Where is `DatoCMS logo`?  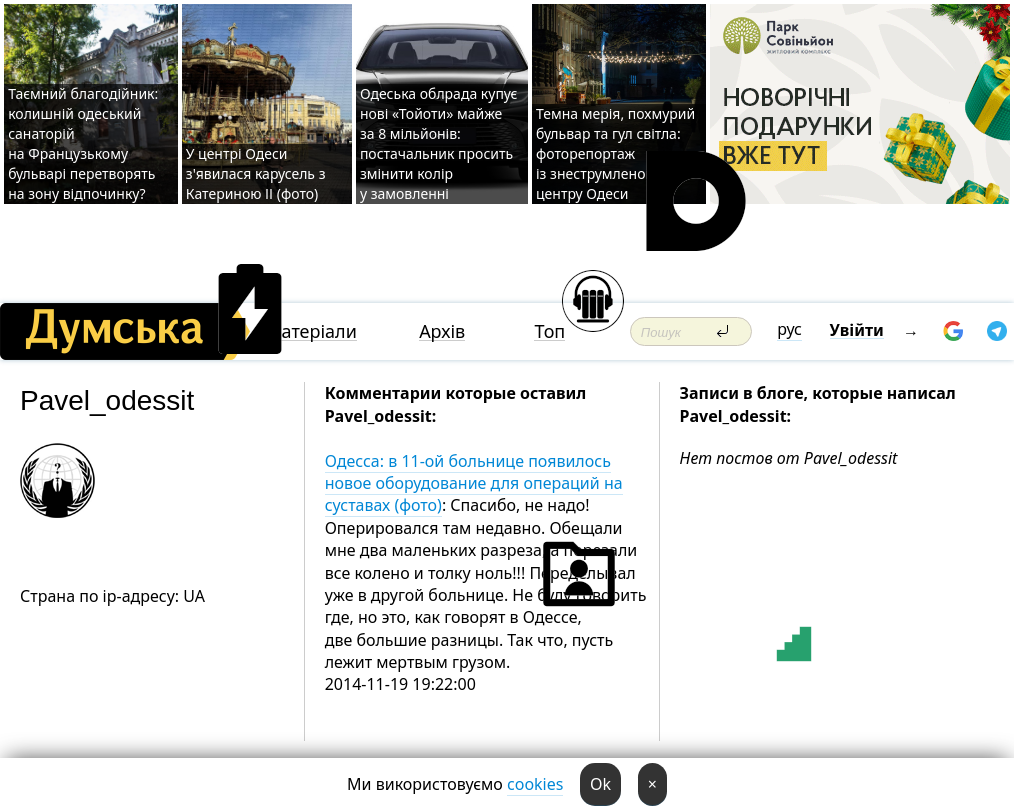 DatoCMS logo is located at coordinates (696, 201).